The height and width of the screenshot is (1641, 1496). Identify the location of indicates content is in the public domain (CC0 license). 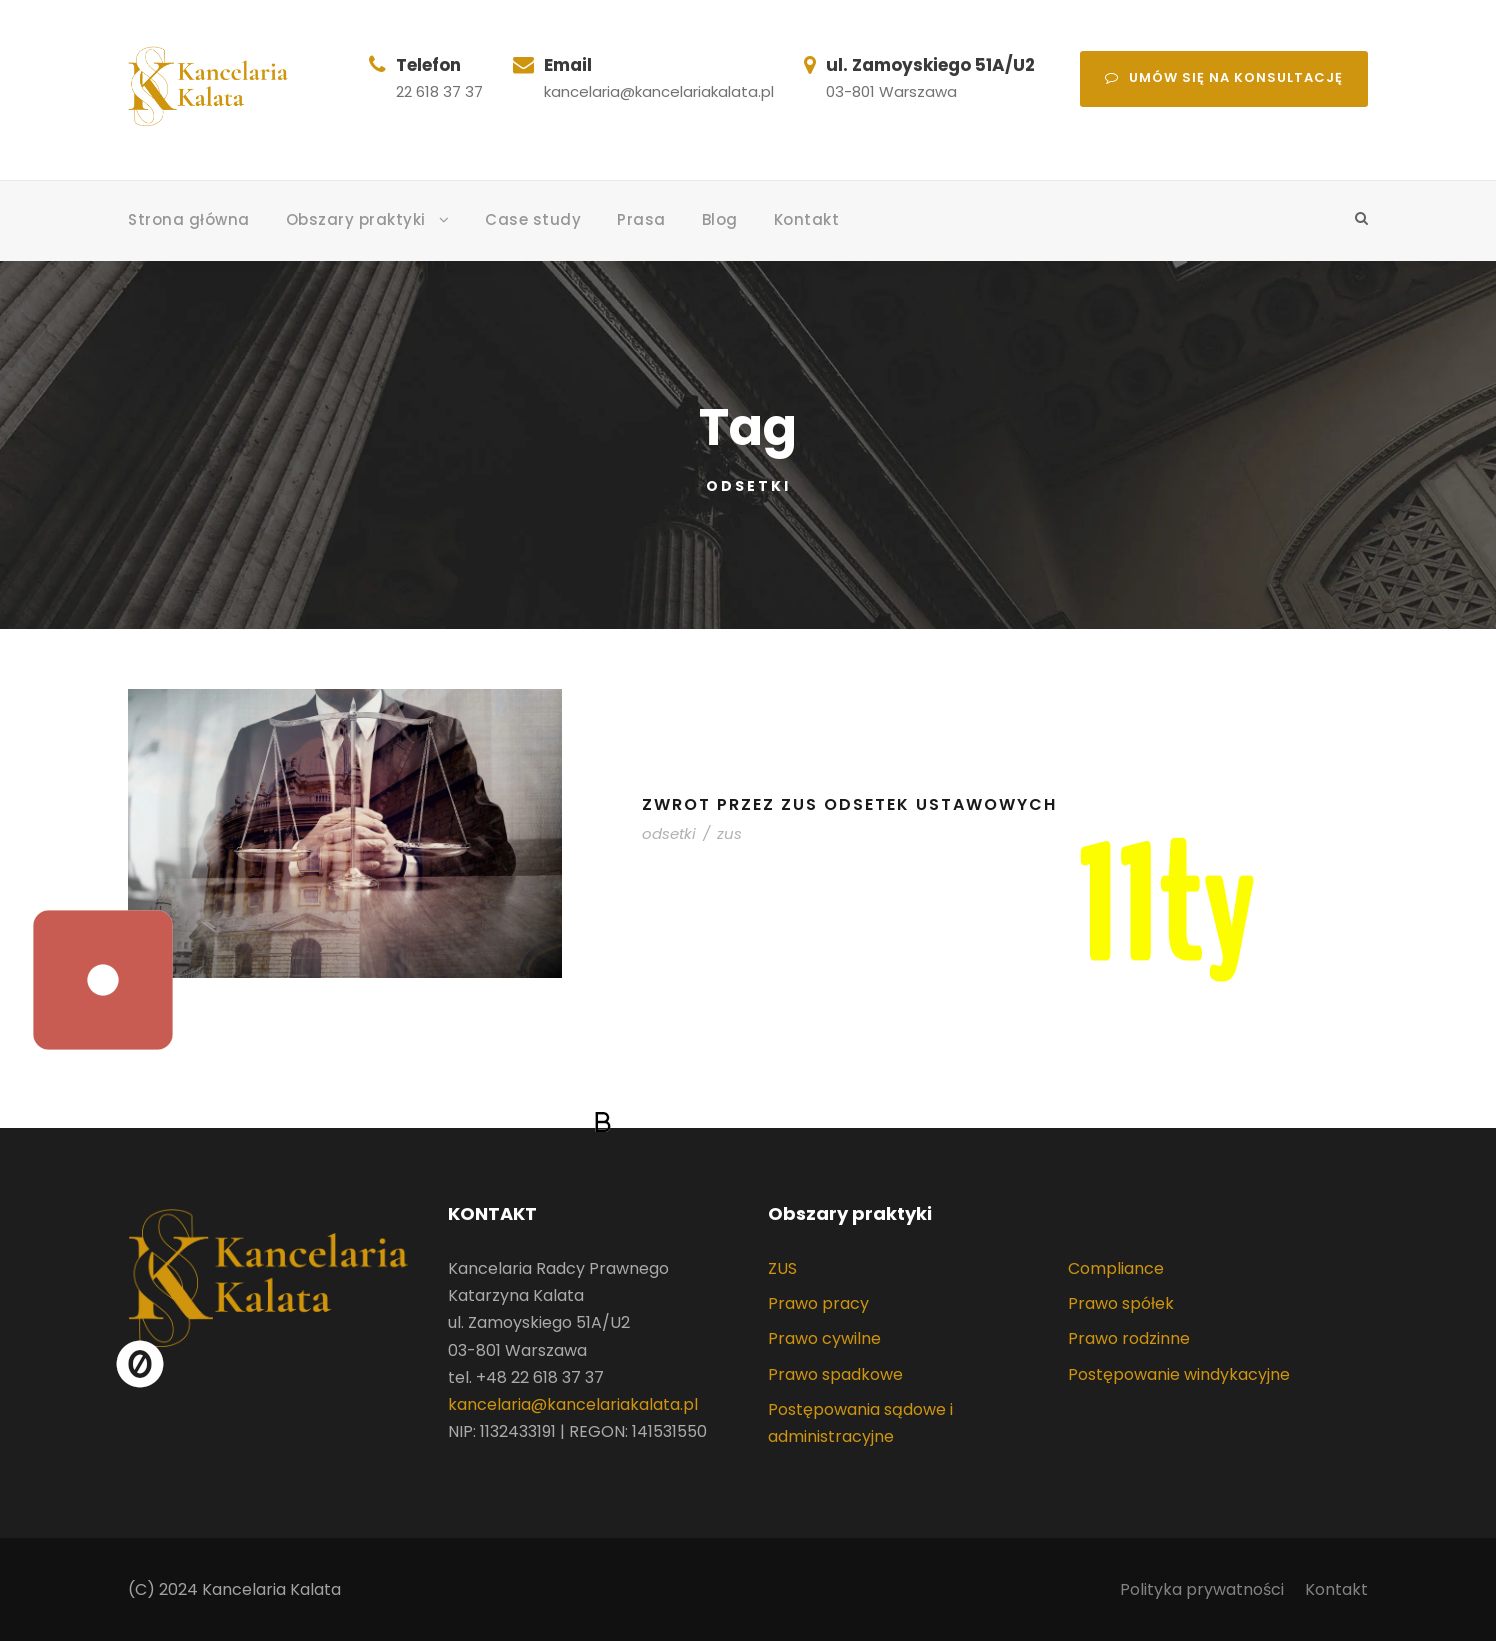
(140, 1364).